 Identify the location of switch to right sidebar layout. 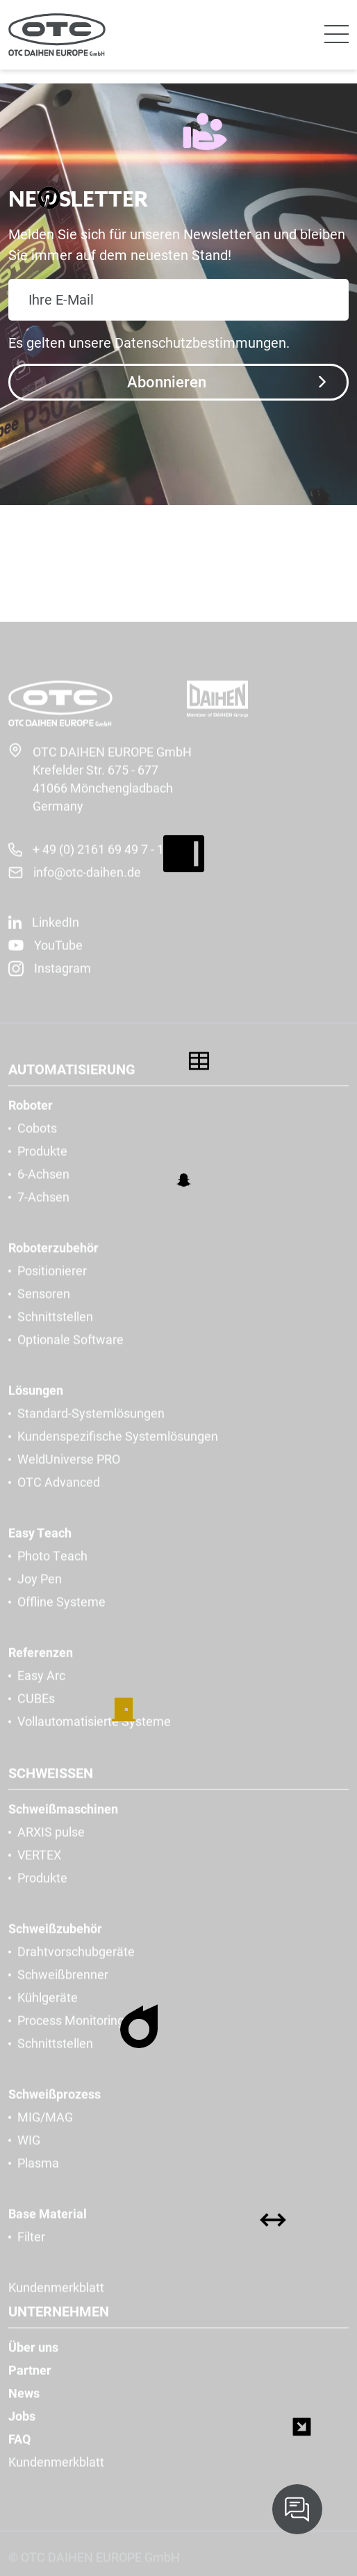
(183, 853).